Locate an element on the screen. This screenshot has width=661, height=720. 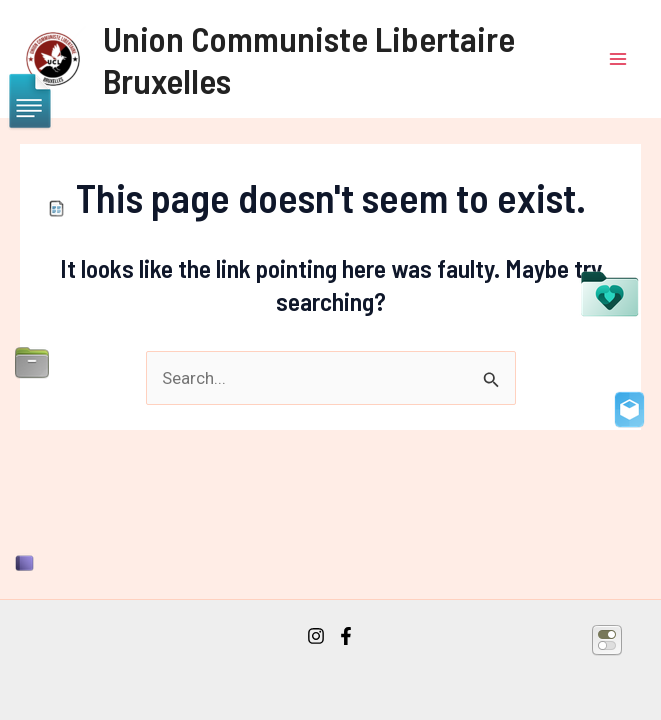
access desktop folder is located at coordinates (24, 562).